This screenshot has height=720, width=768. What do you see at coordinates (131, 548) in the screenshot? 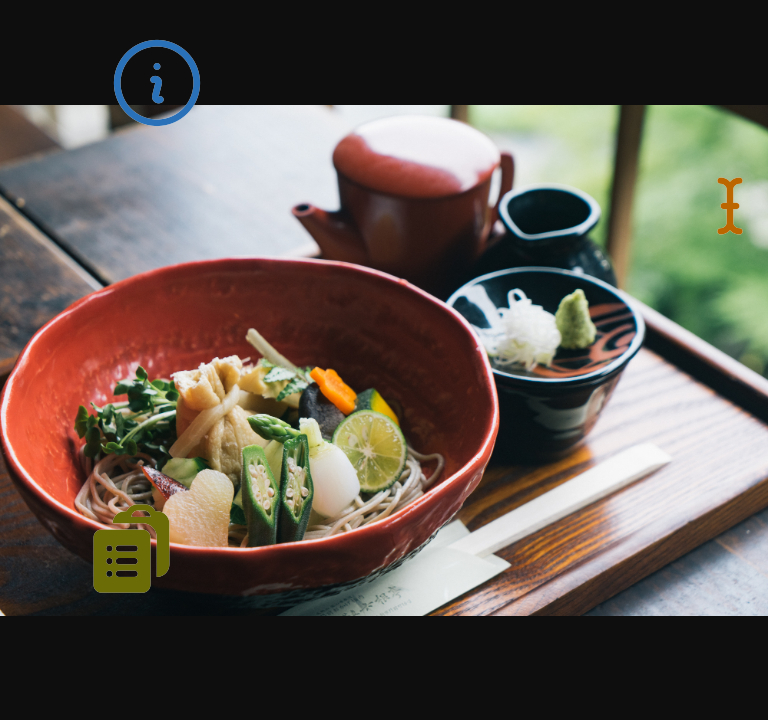
I see `view clipboard with list items` at bounding box center [131, 548].